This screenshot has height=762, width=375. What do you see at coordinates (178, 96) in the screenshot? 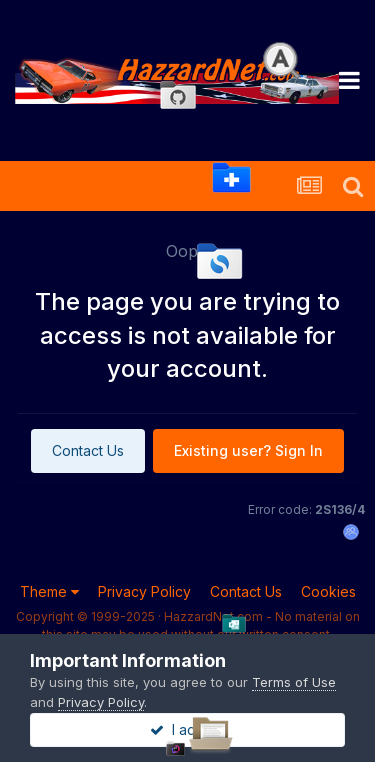
I see `open github repository folder` at bounding box center [178, 96].